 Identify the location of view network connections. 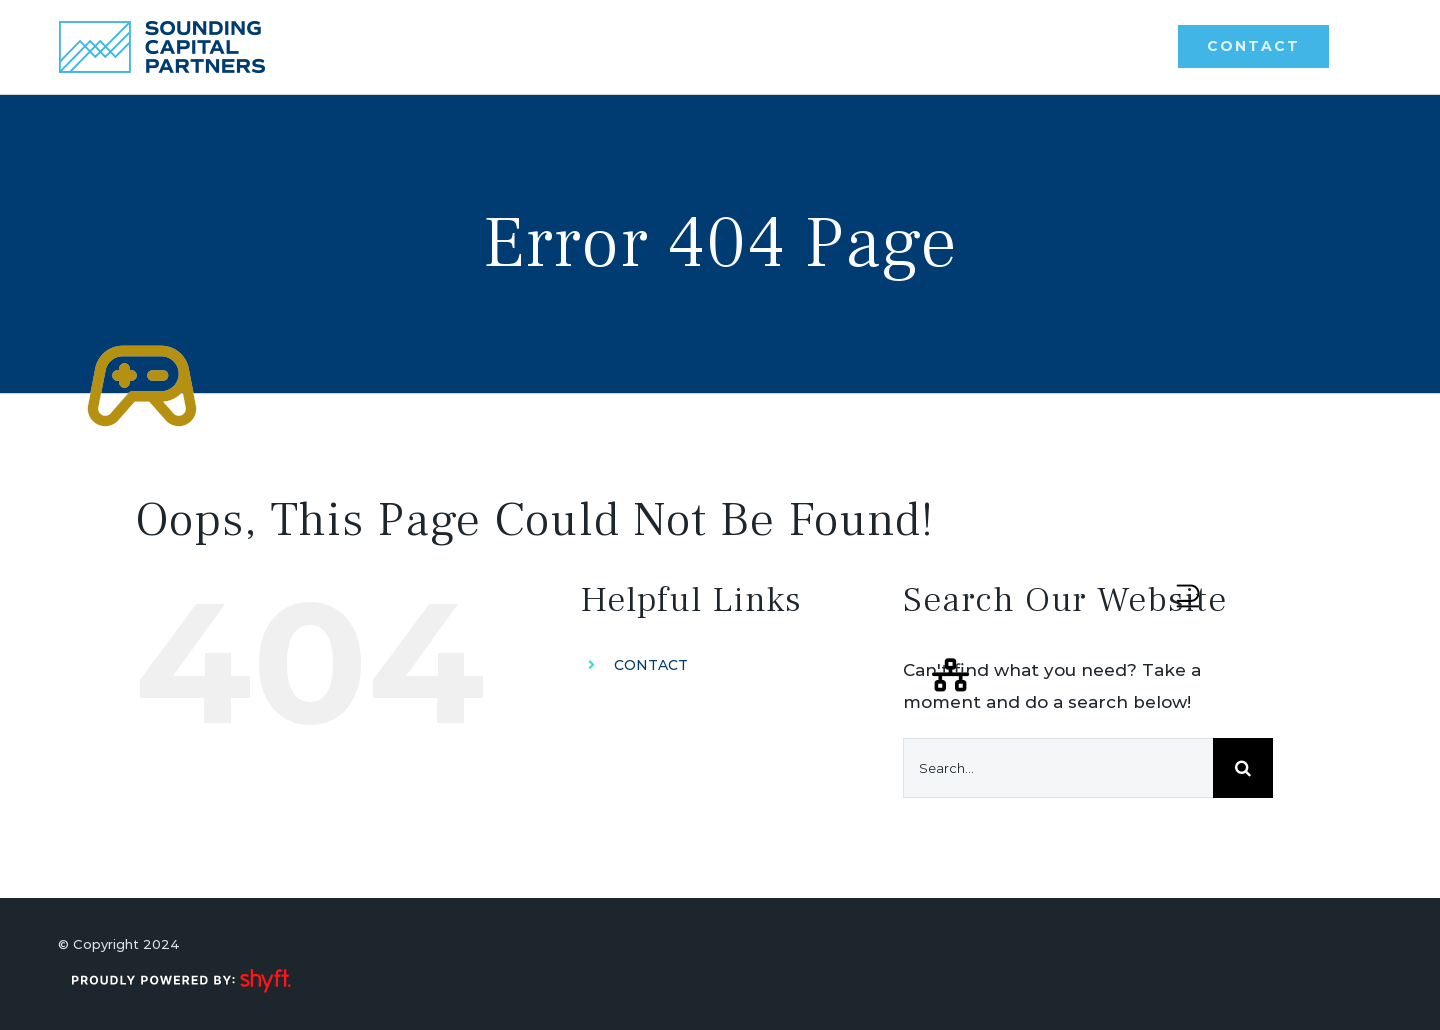
(950, 675).